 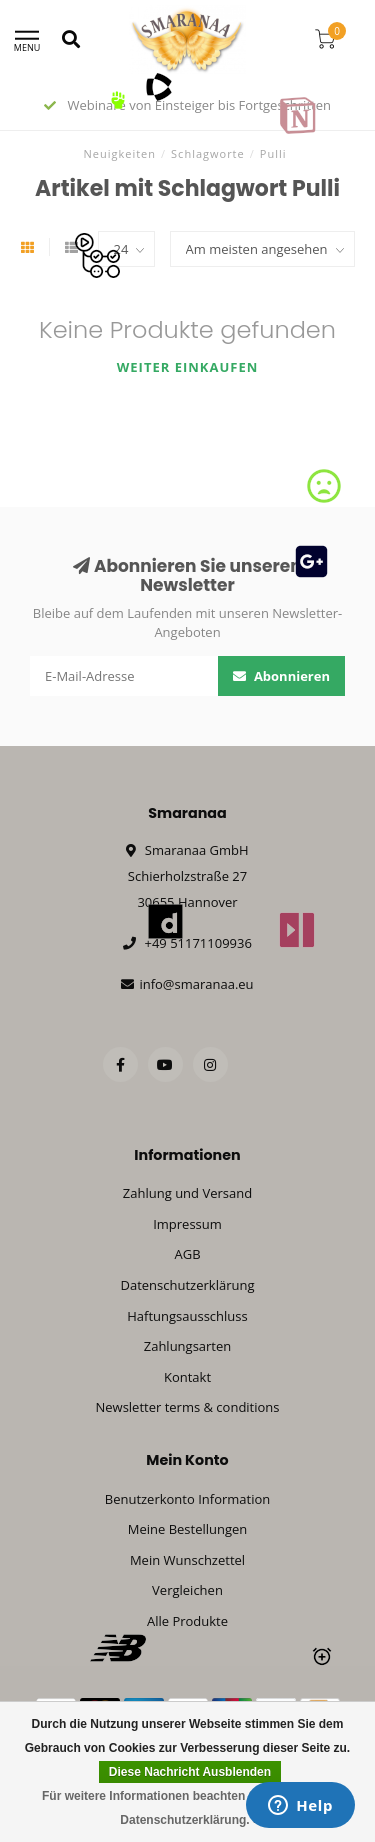 What do you see at coordinates (118, 100) in the screenshot?
I see `indicates solidarity or support` at bounding box center [118, 100].